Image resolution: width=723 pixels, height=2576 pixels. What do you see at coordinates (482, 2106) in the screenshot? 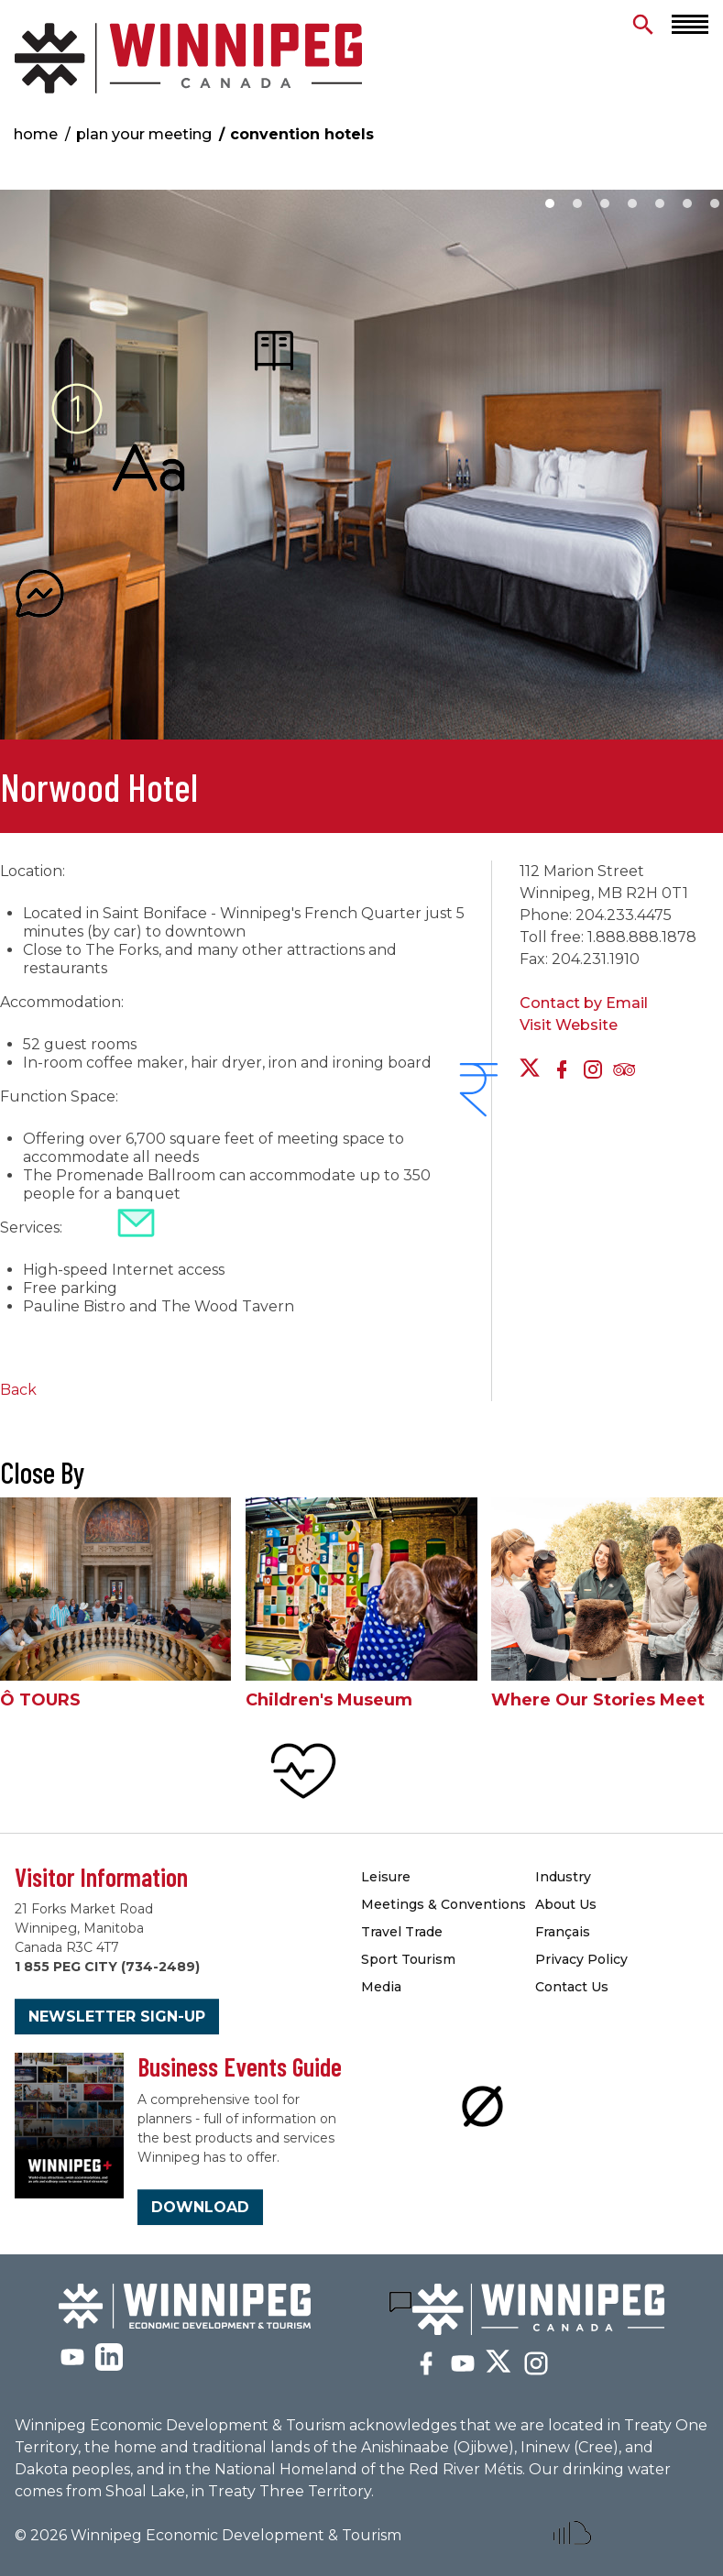
I see `indicates an empty or null value` at bounding box center [482, 2106].